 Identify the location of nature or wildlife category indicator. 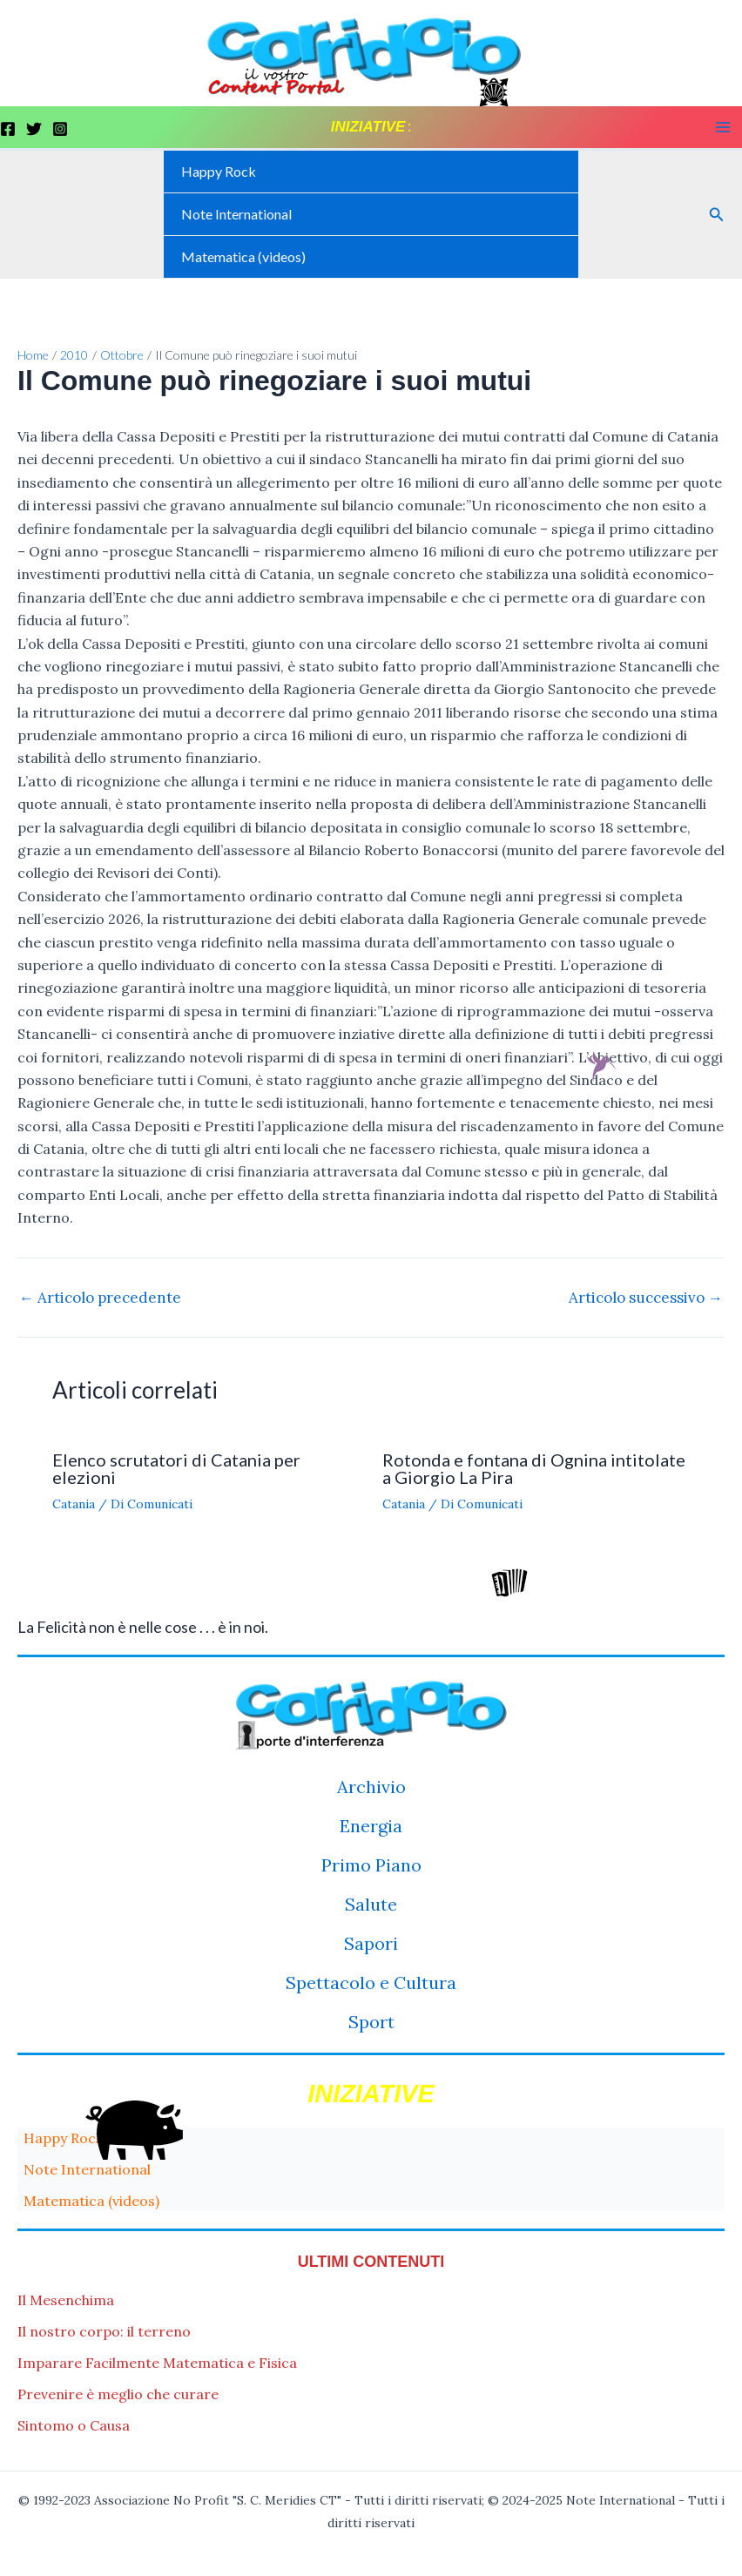
(601, 1066).